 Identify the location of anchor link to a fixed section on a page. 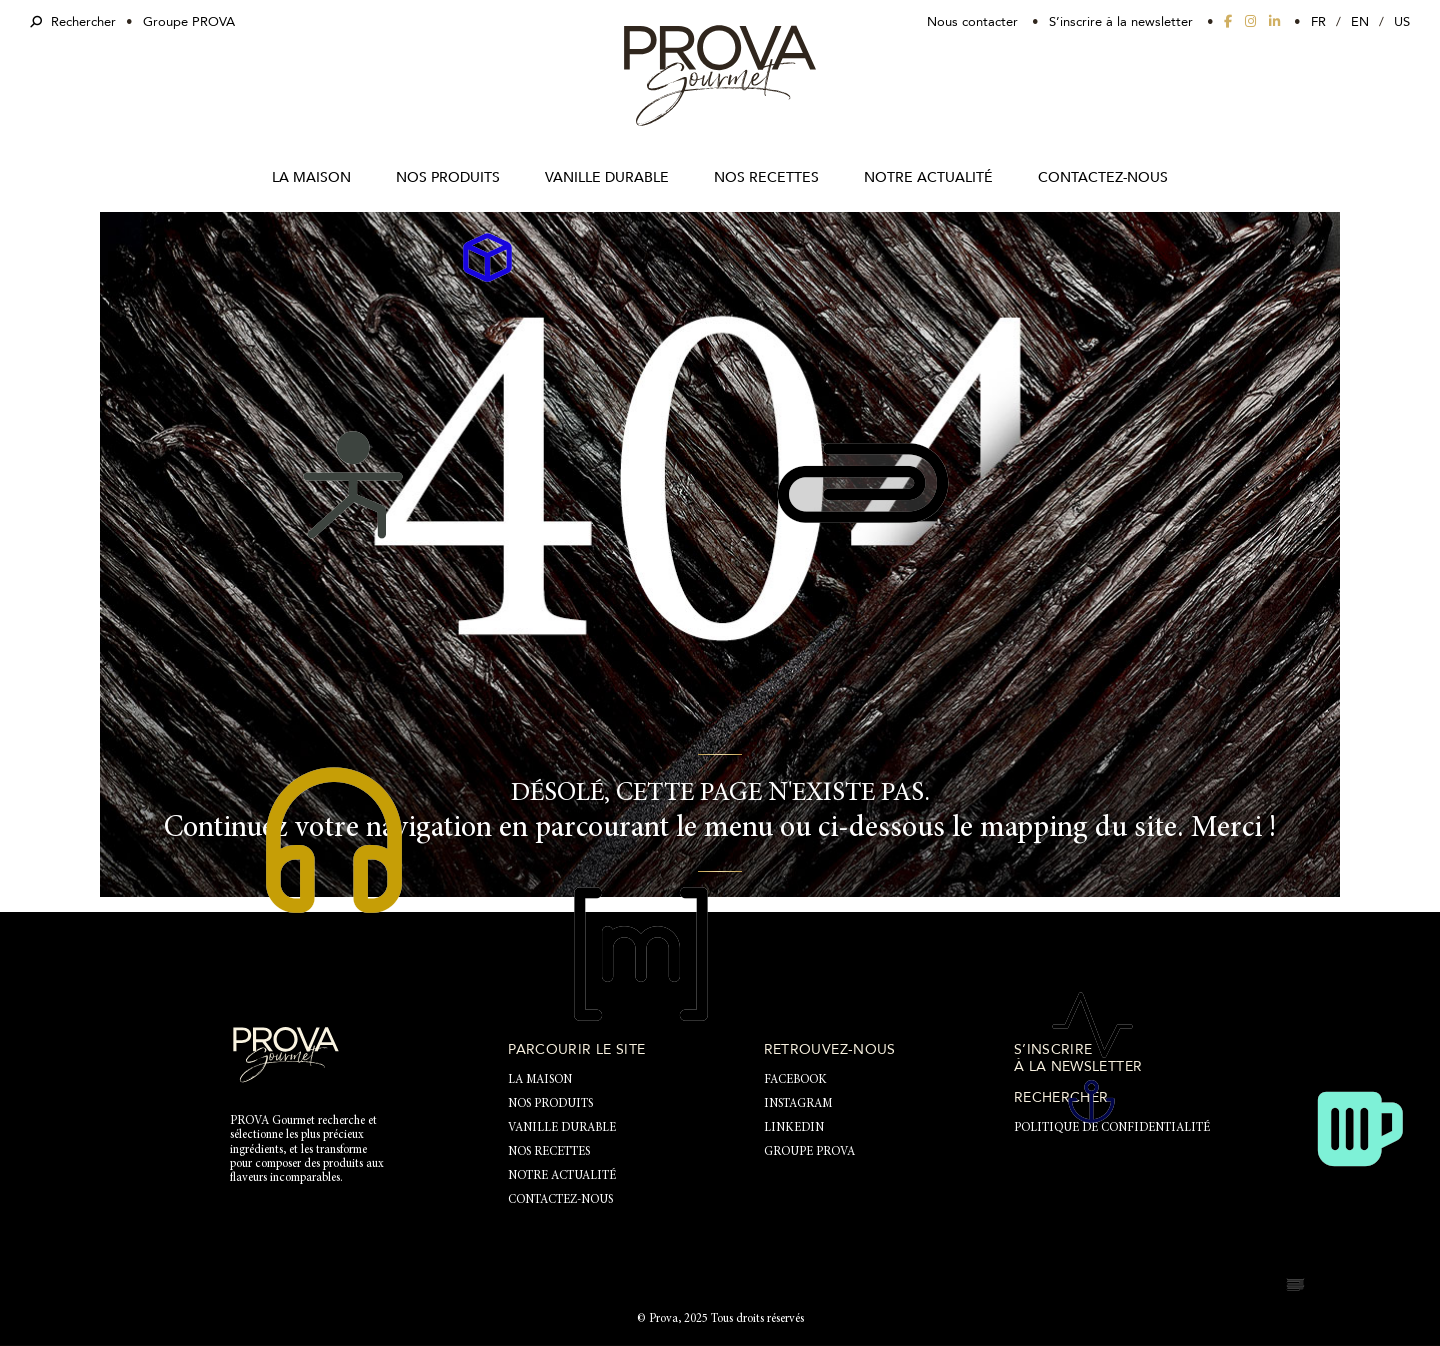
(1091, 1101).